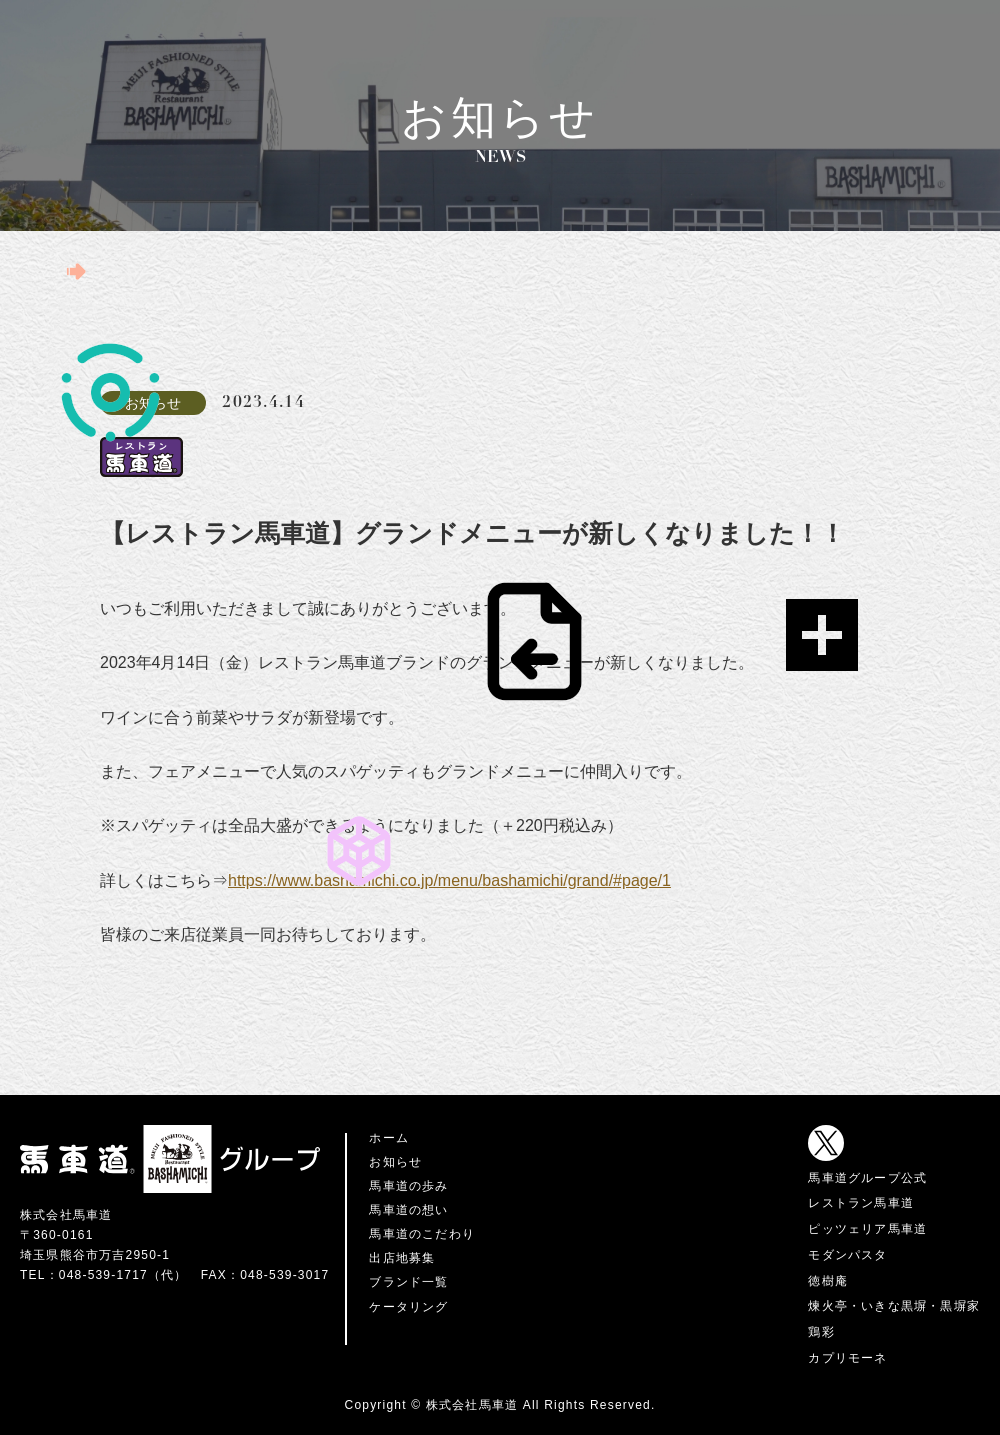 The height and width of the screenshot is (1435, 1000). What do you see at coordinates (110, 392) in the screenshot?
I see `access science or chemistry features` at bounding box center [110, 392].